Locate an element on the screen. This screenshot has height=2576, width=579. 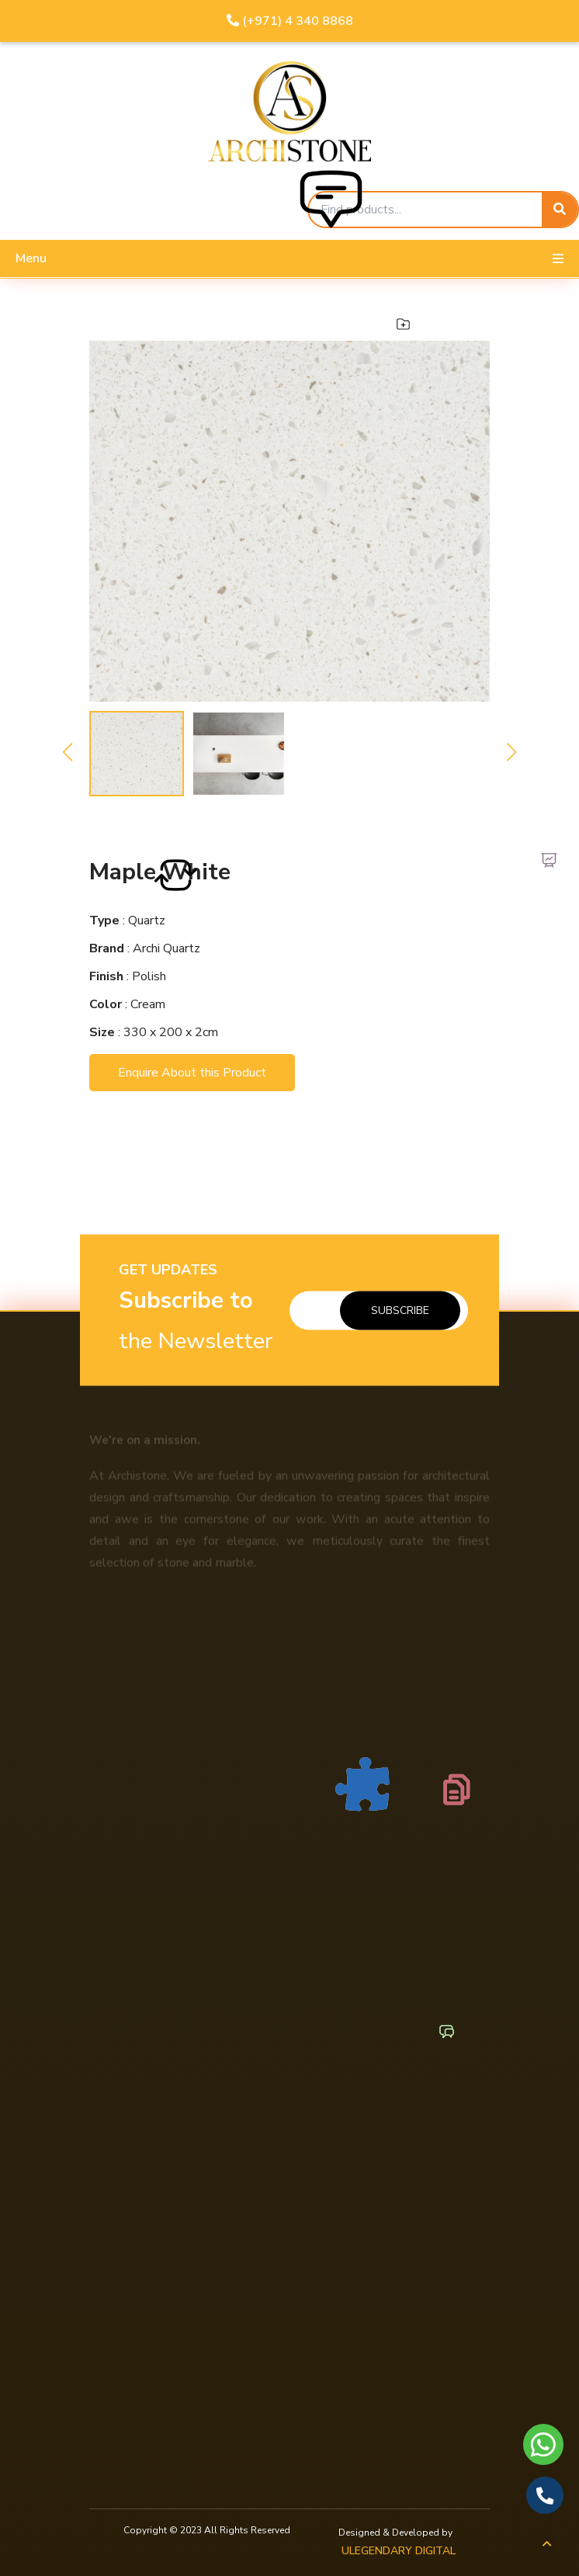
view presentation or slideshow is located at coordinates (549, 860).